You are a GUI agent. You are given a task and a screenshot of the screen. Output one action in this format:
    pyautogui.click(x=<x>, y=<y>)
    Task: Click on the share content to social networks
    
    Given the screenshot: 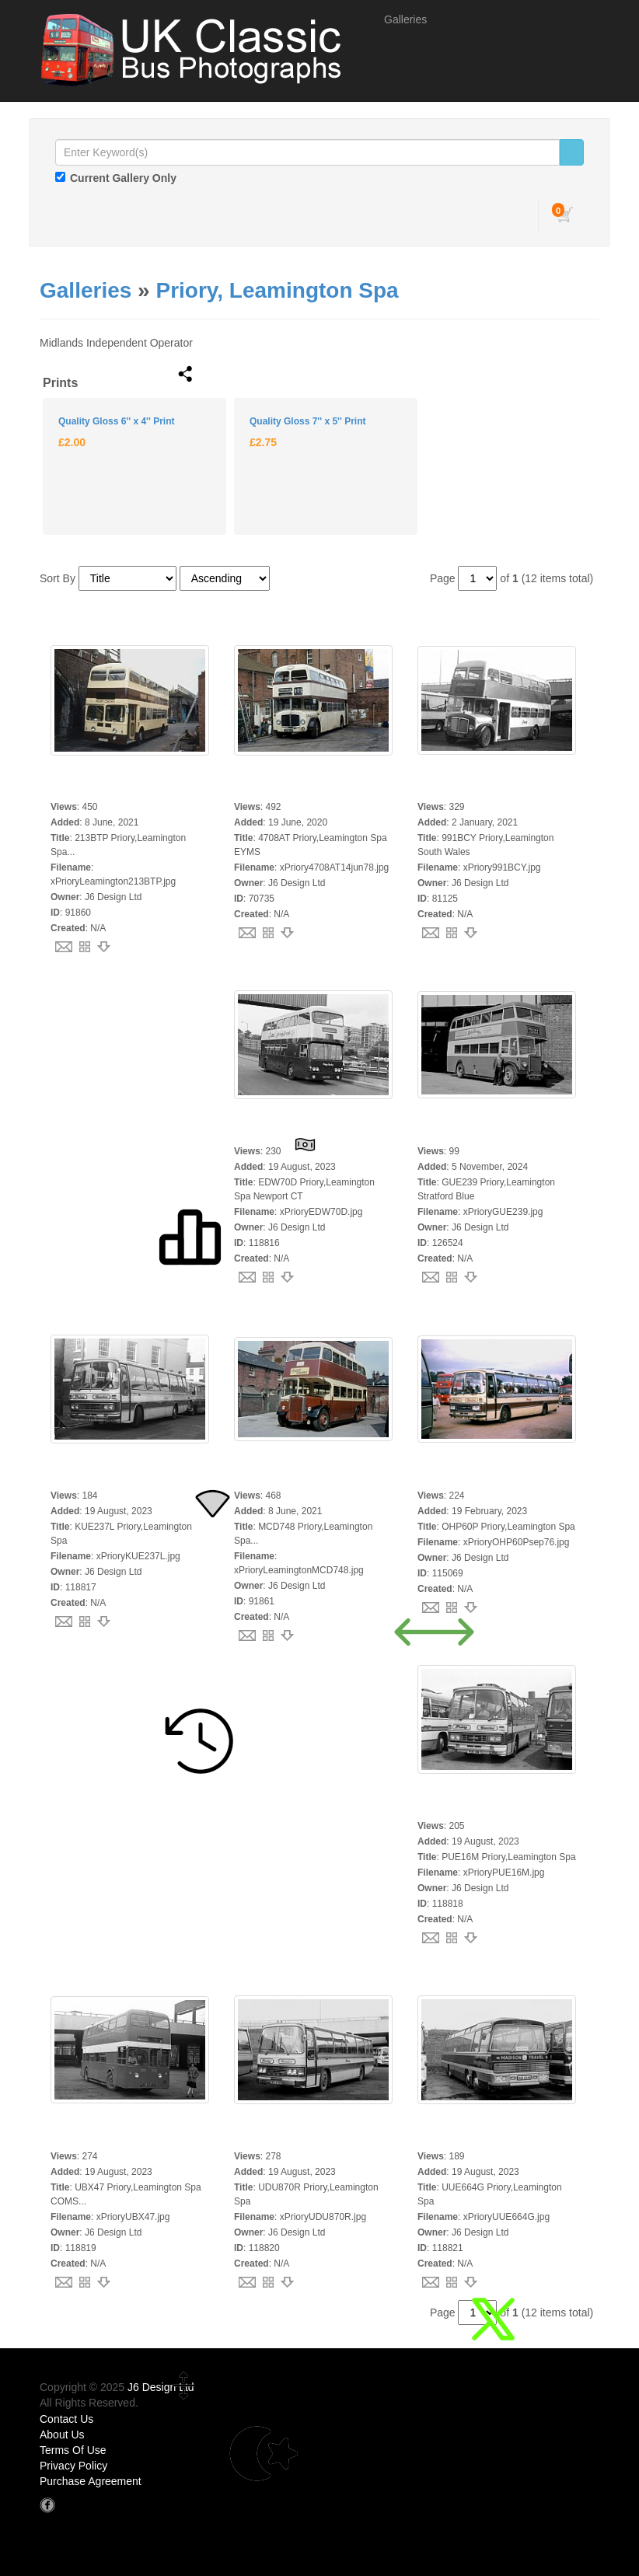 What is the action you would take?
    pyautogui.click(x=186, y=374)
    